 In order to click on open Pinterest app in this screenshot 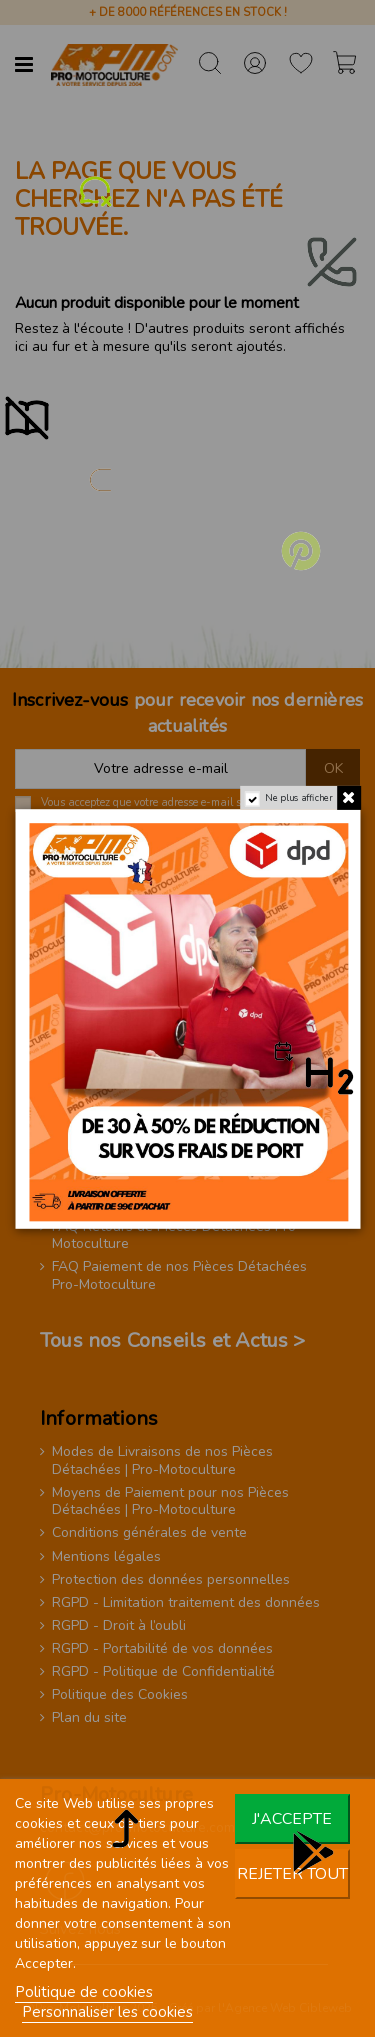, I will do `click(301, 551)`.